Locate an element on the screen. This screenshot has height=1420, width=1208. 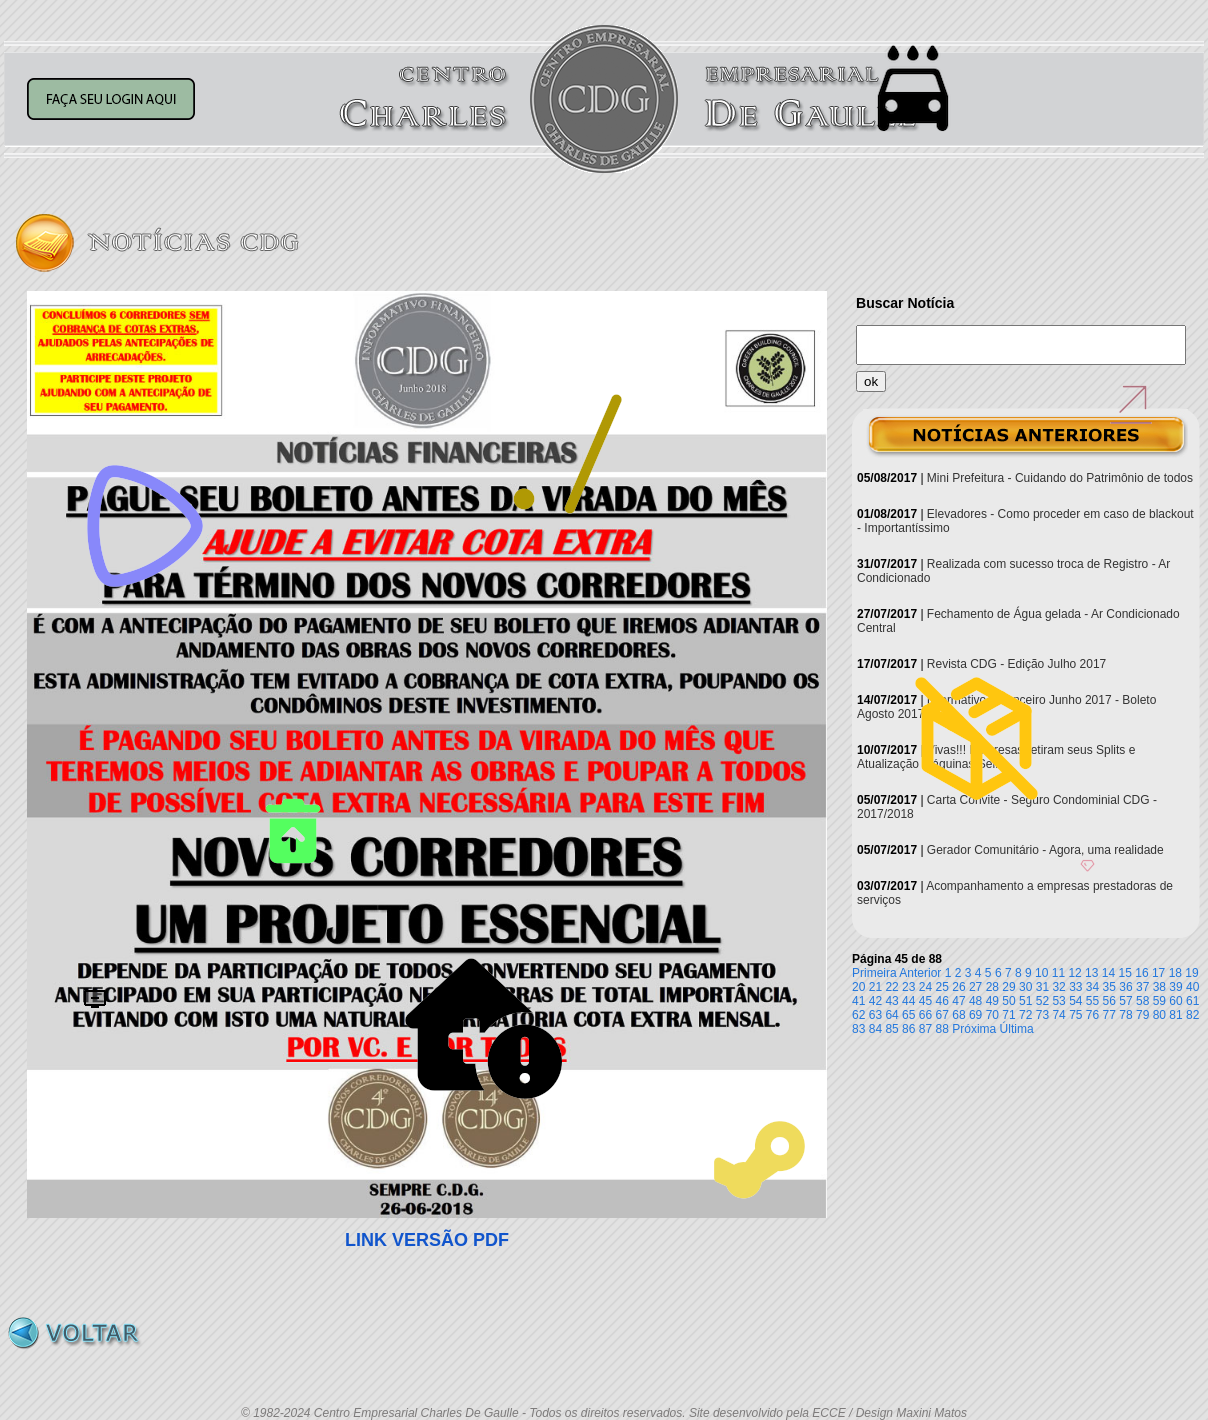
indicates premium or pro membership status is located at coordinates (1087, 865).